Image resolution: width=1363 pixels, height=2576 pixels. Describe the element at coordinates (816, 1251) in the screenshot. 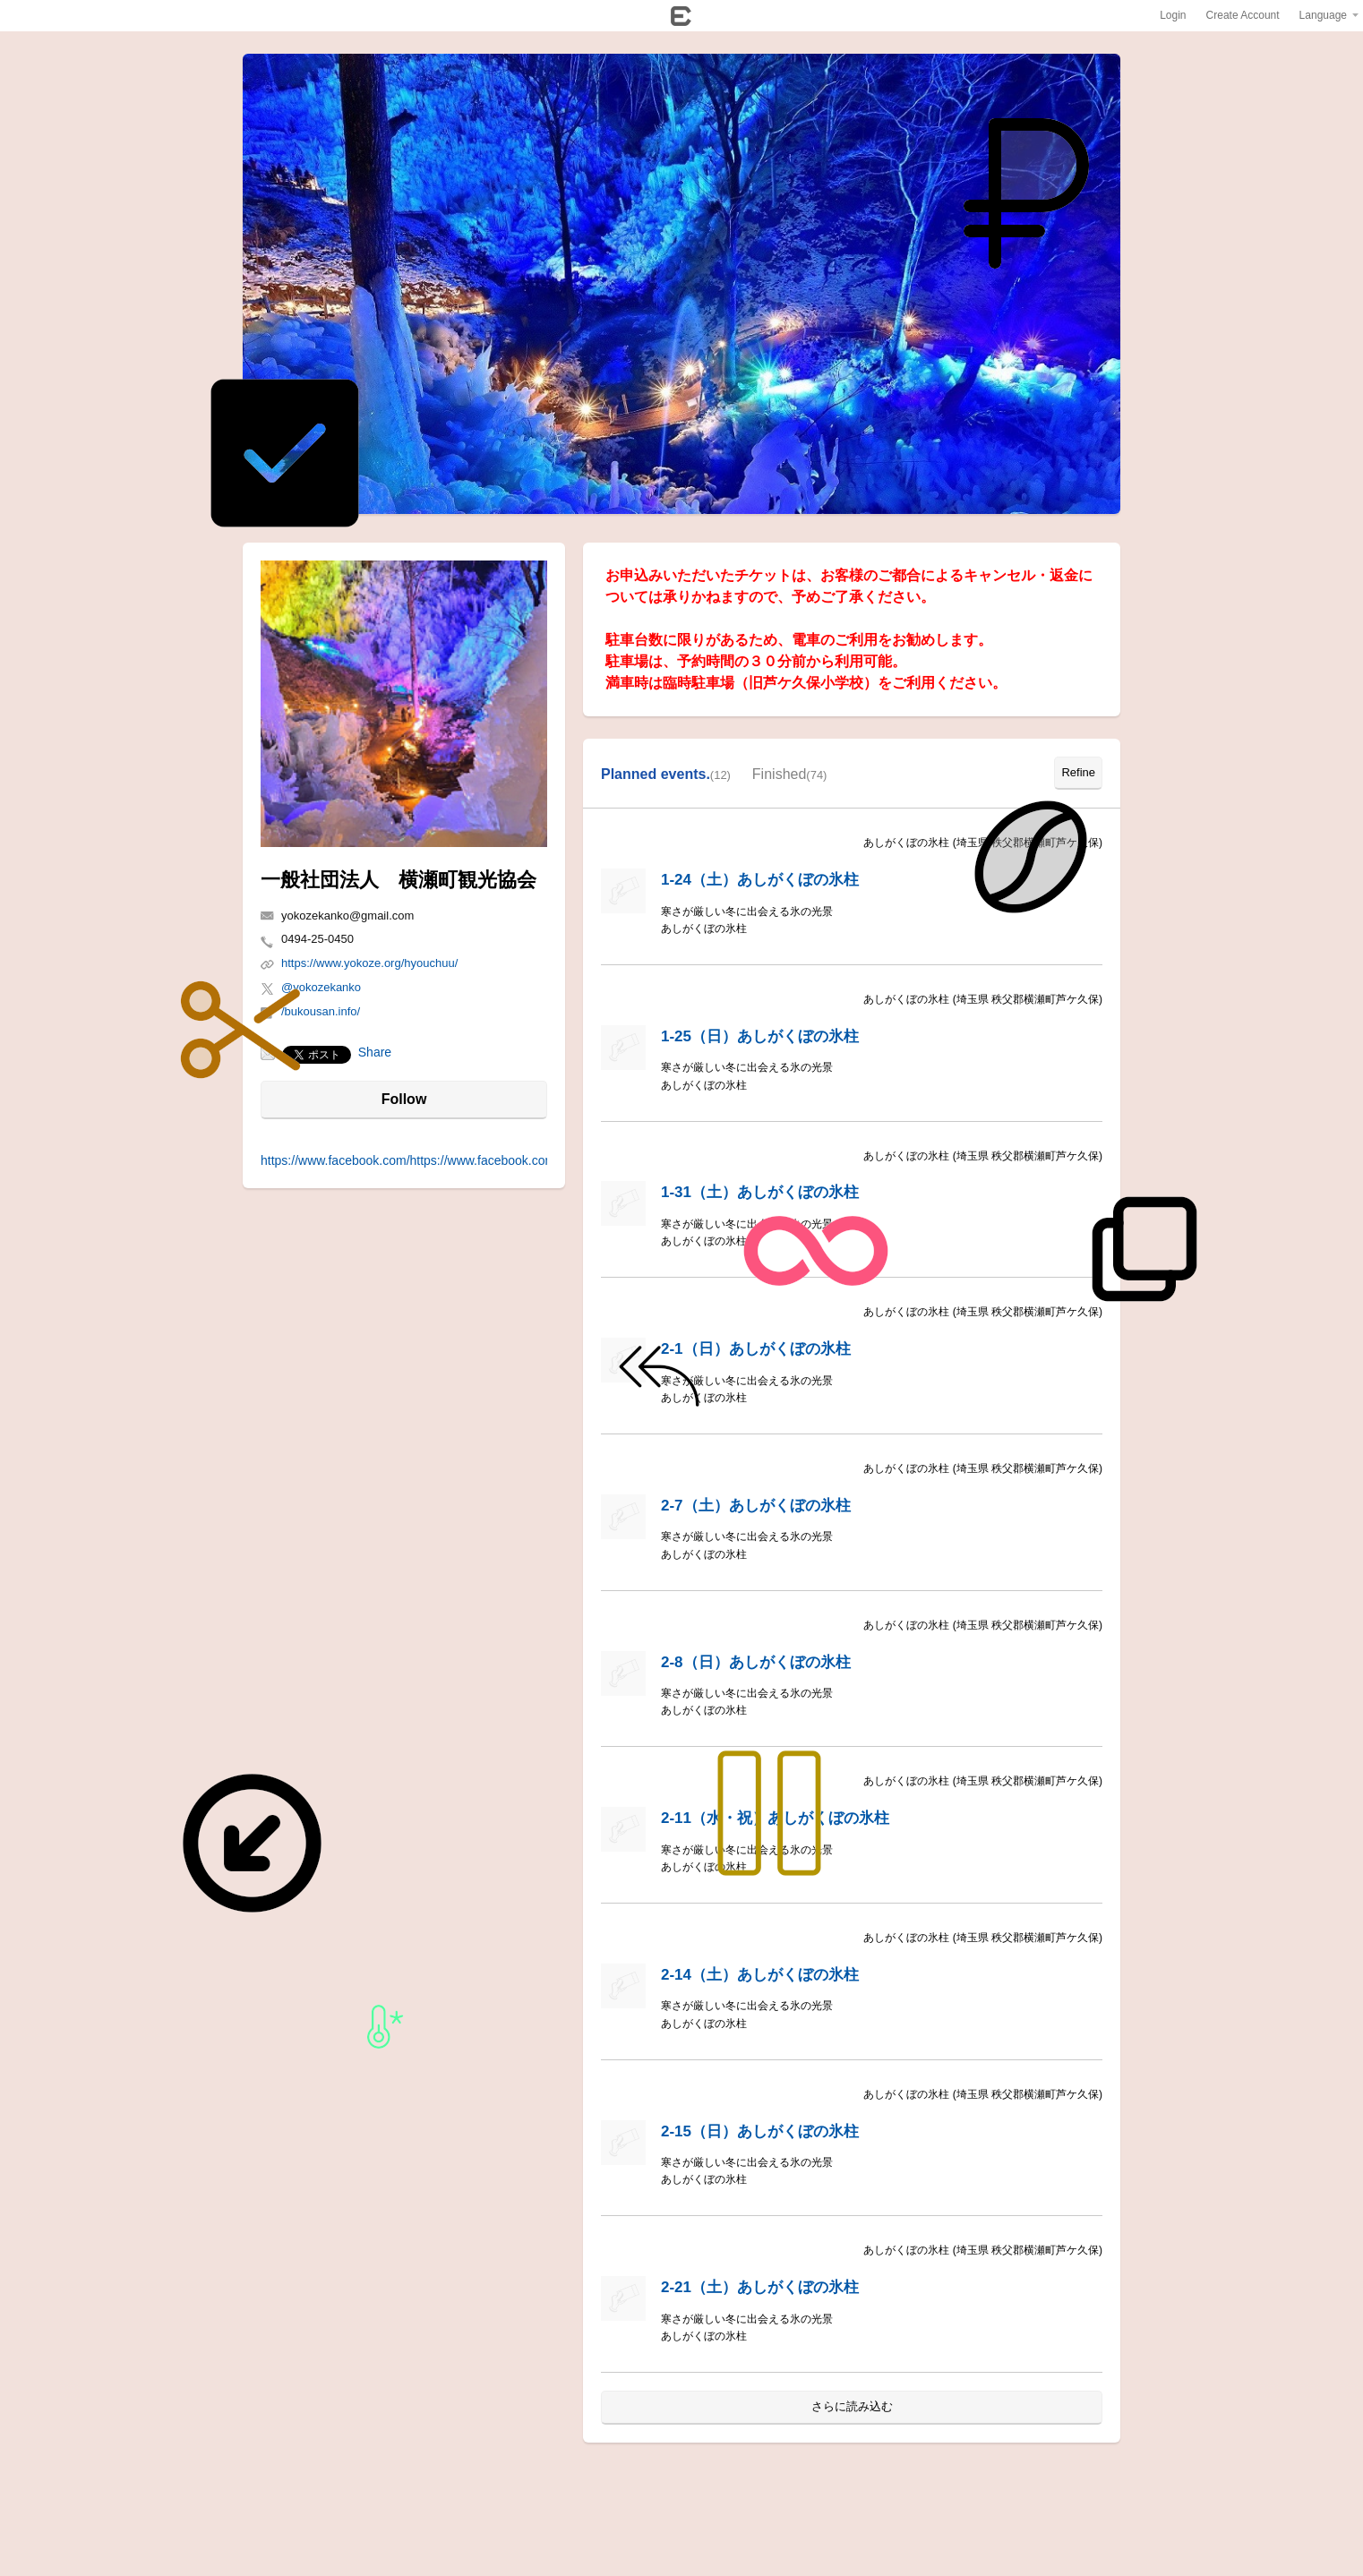

I see `toggle infinite loop or repeat mode` at that location.